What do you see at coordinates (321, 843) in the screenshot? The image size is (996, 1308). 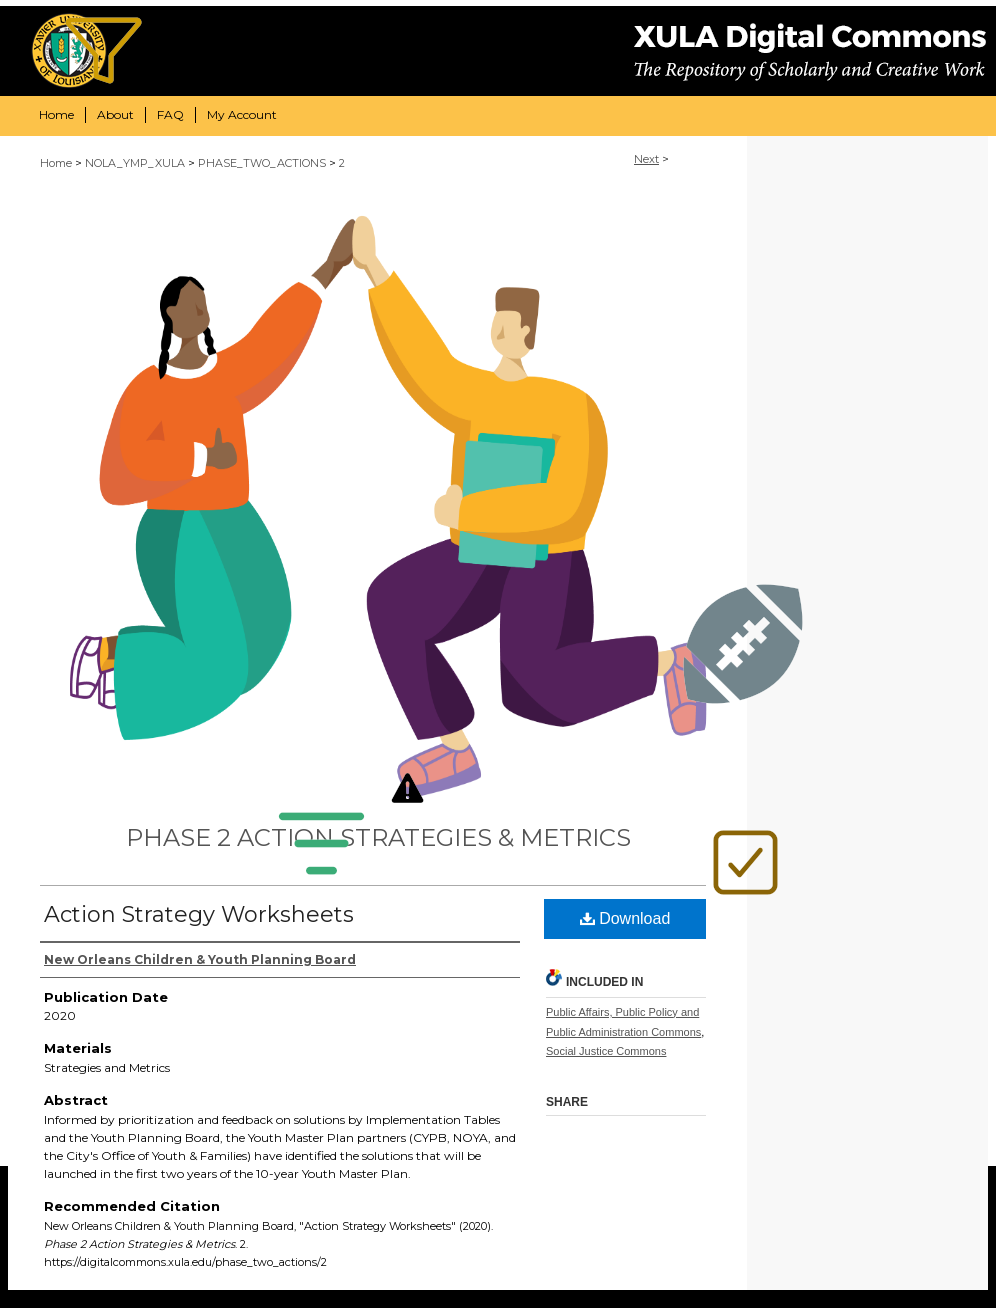 I see `filter or sort list items` at bounding box center [321, 843].